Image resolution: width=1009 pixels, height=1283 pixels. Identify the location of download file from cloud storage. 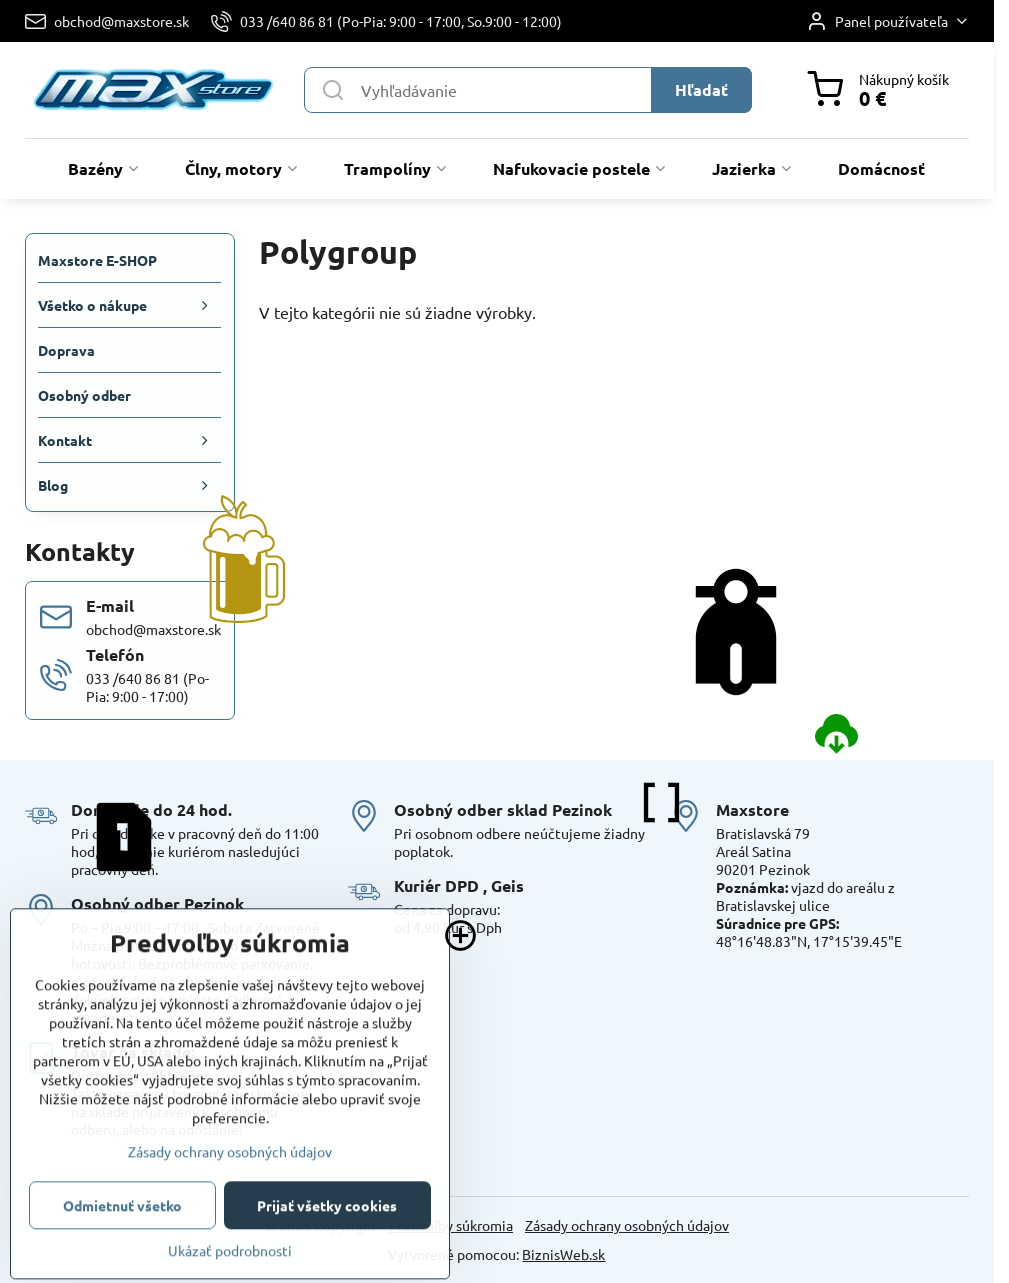
(836, 733).